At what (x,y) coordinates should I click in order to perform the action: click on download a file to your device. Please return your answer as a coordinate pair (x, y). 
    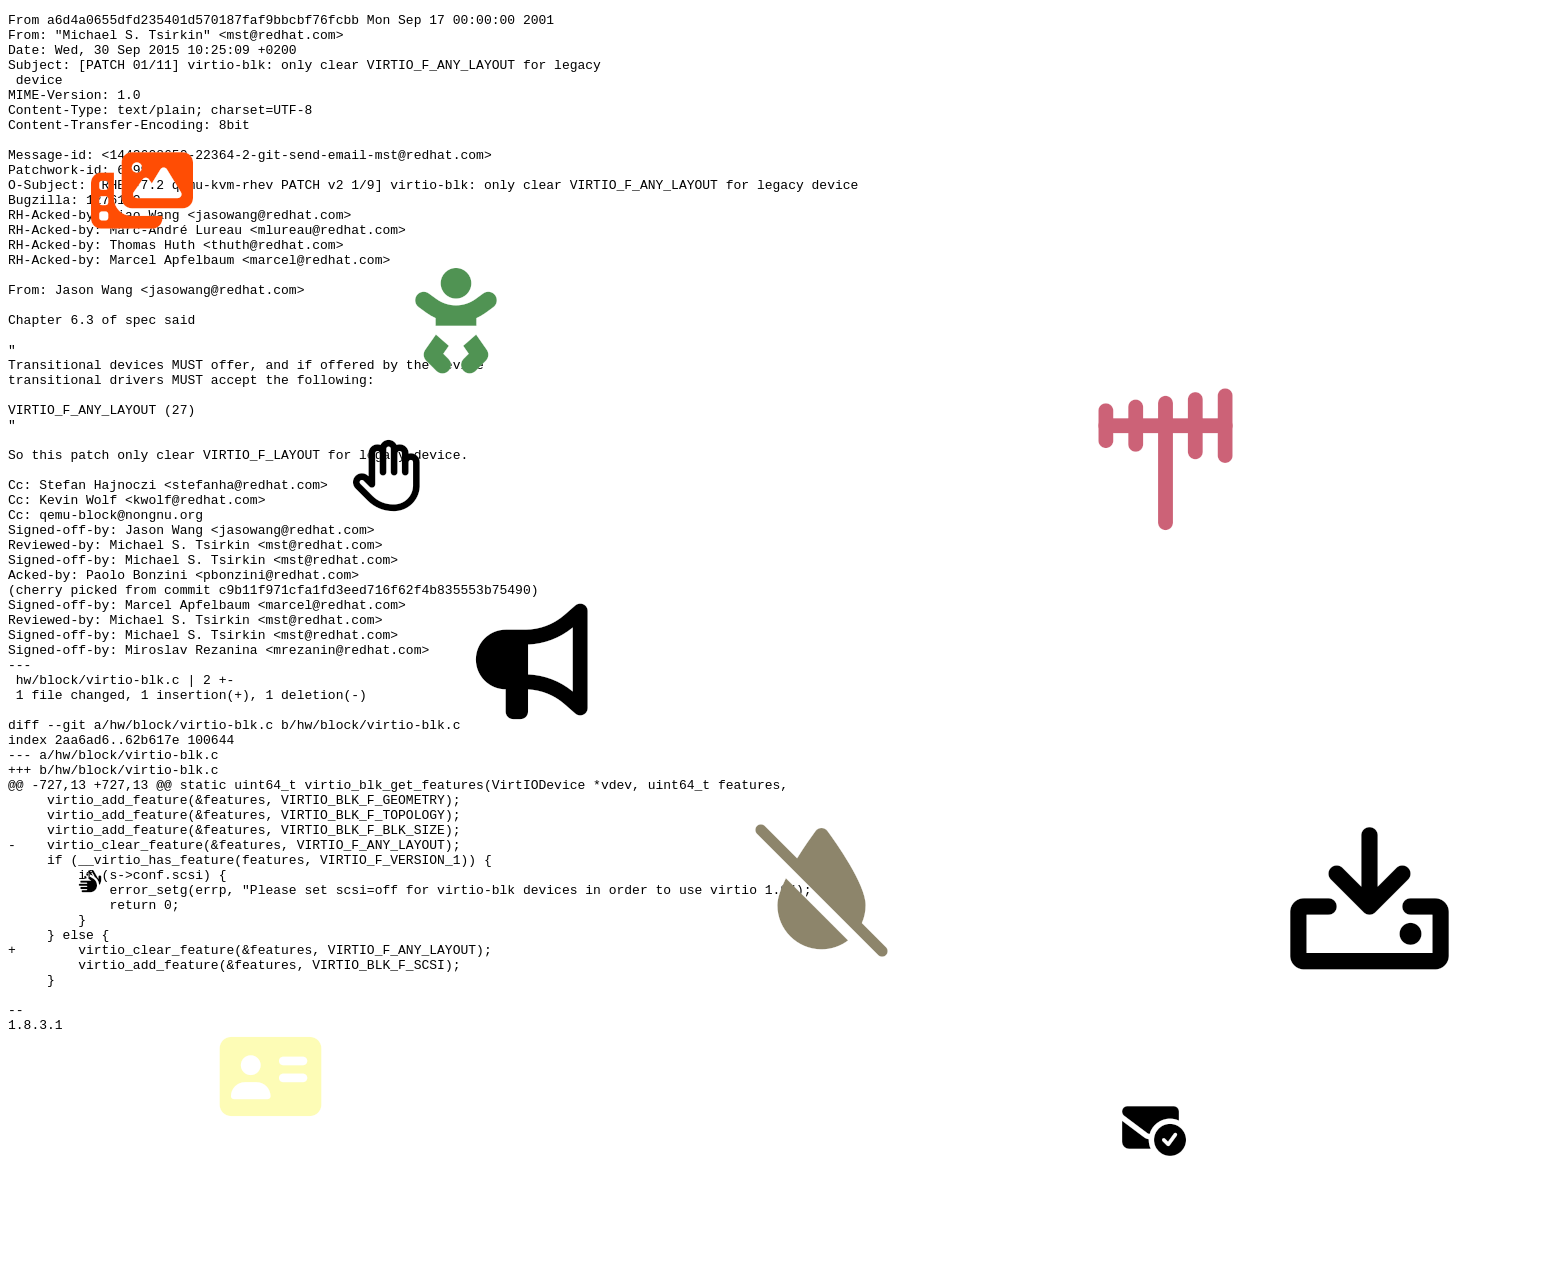
    Looking at the image, I should click on (1369, 906).